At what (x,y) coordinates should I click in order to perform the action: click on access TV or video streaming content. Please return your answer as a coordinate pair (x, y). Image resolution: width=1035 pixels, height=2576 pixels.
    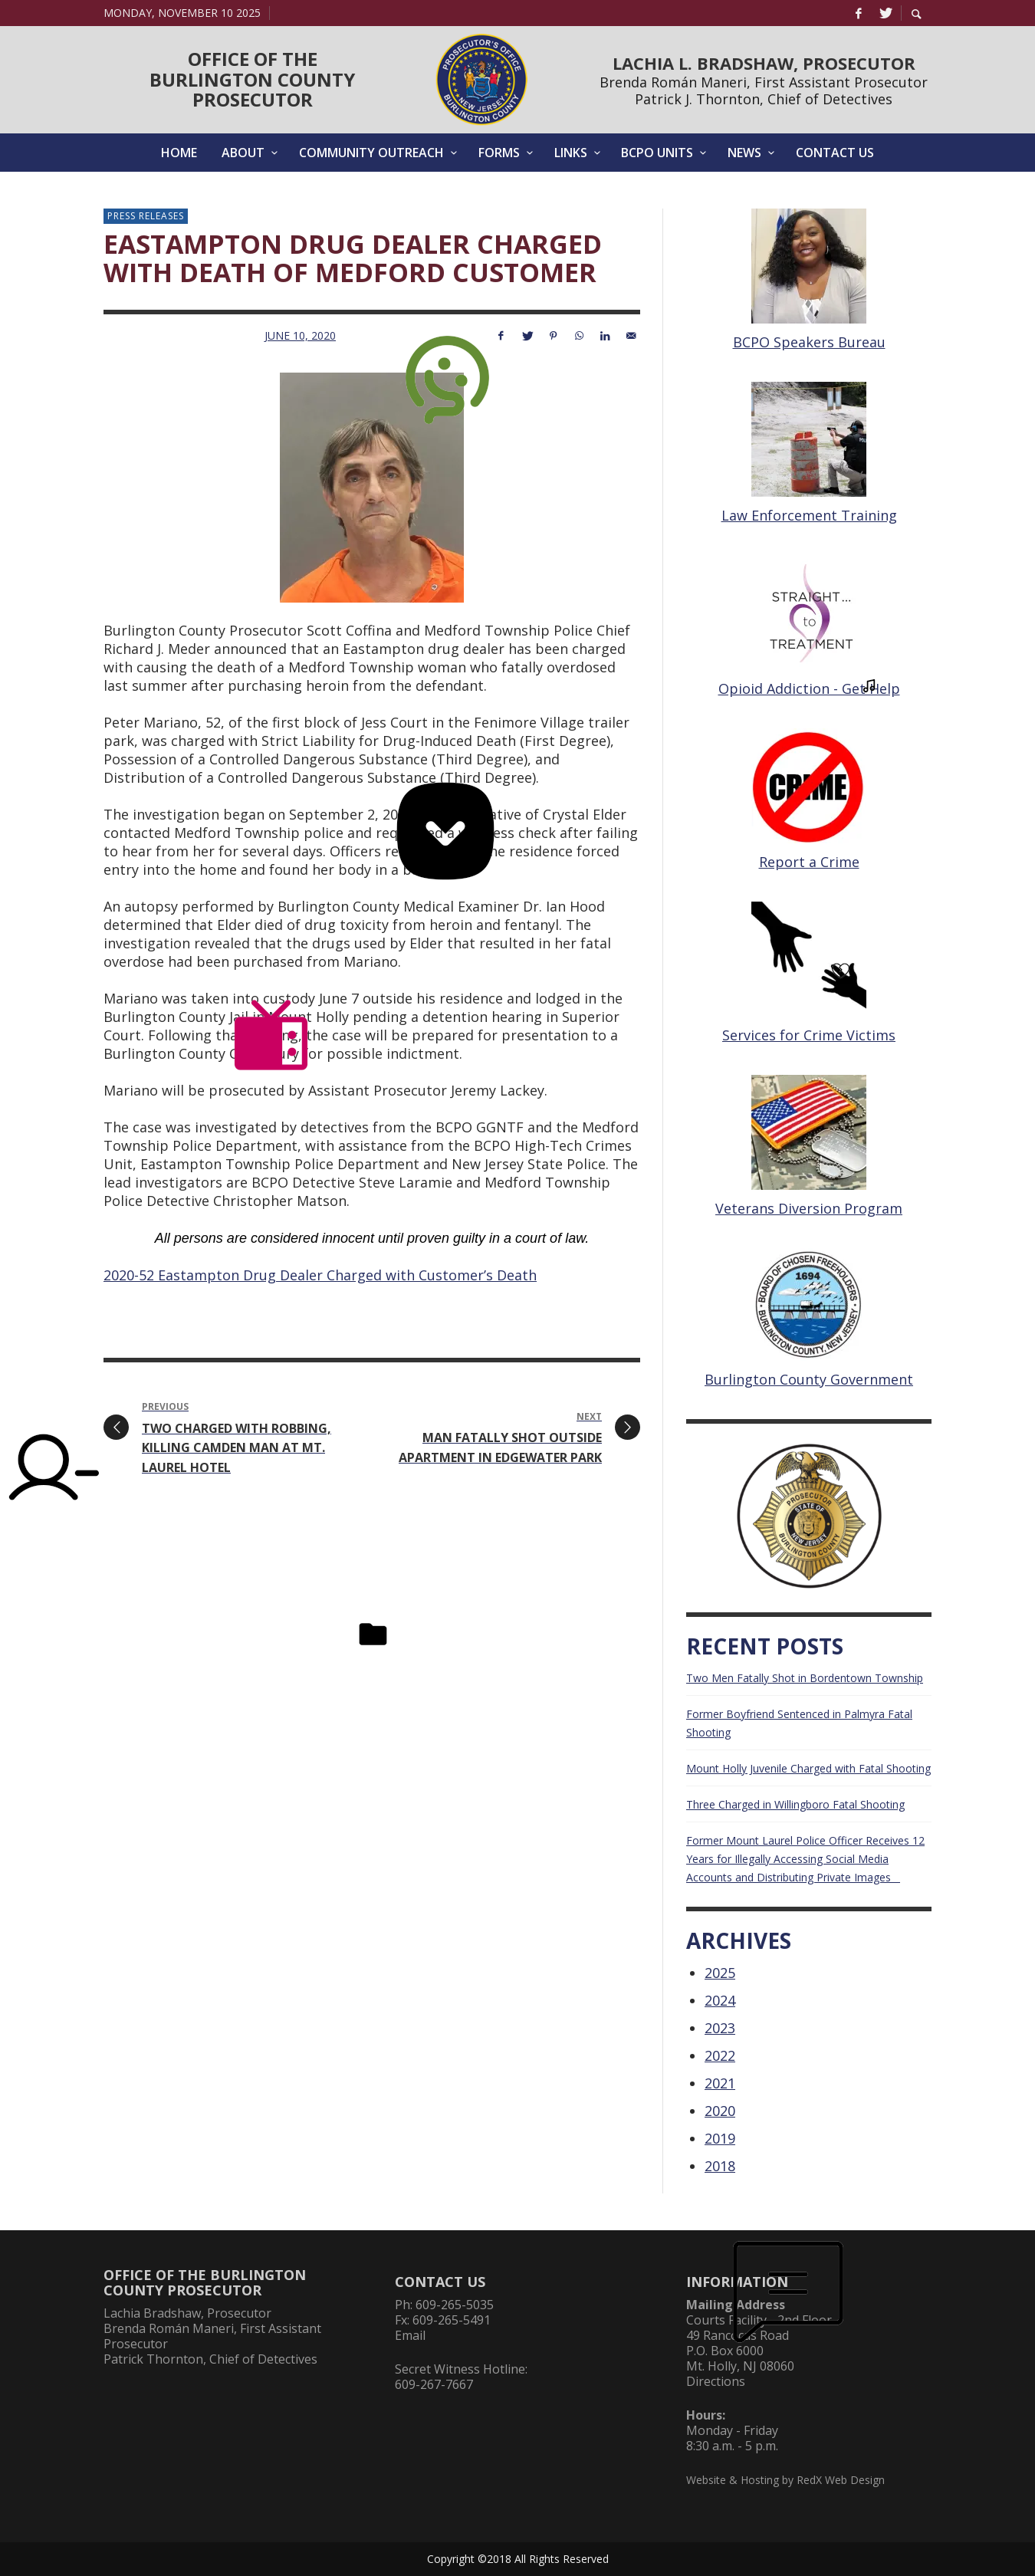
    Looking at the image, I should click on (271, 1039).